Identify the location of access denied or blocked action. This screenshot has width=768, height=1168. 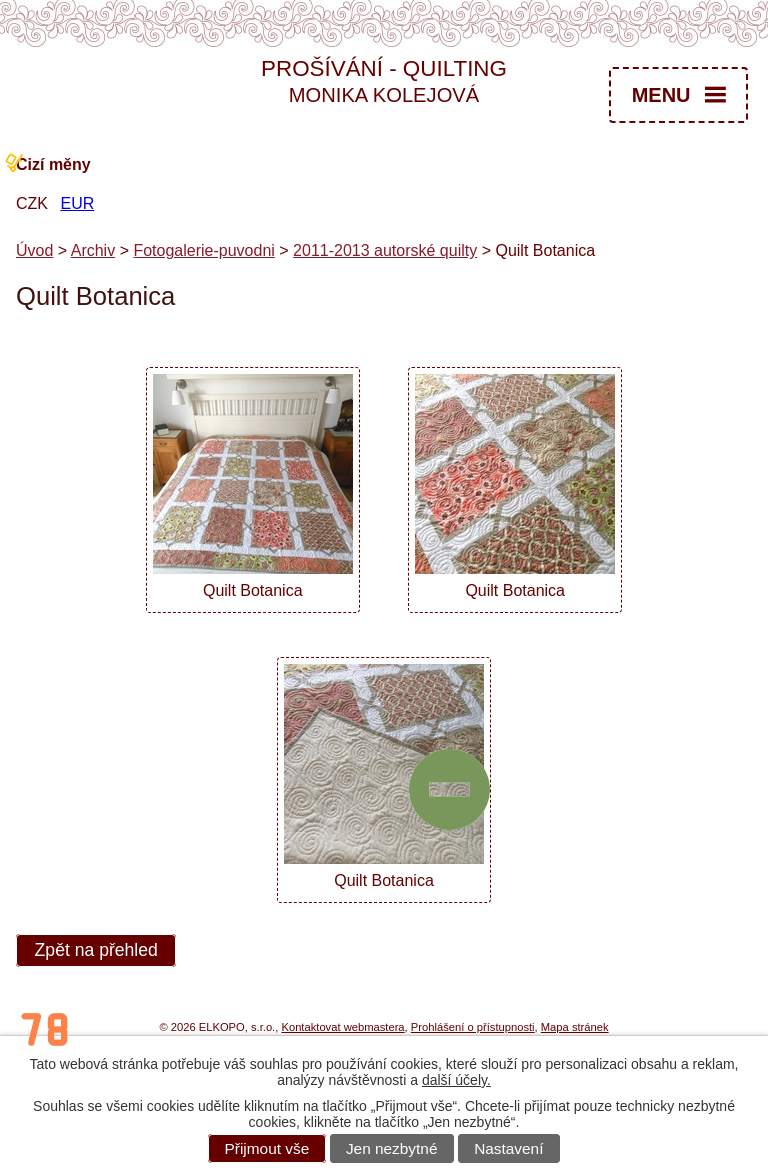
(449, 789).